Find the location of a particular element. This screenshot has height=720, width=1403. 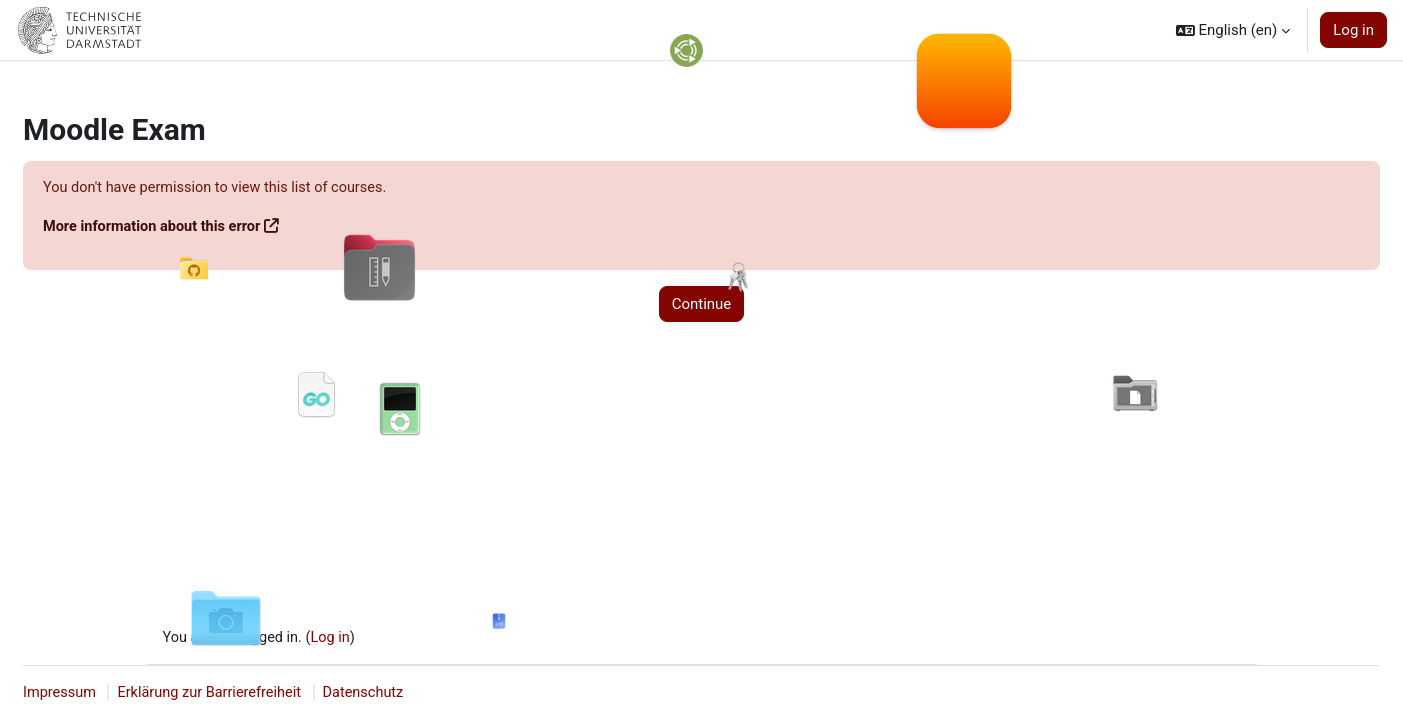

open your pictures folder is located at coordinates (226, 618).